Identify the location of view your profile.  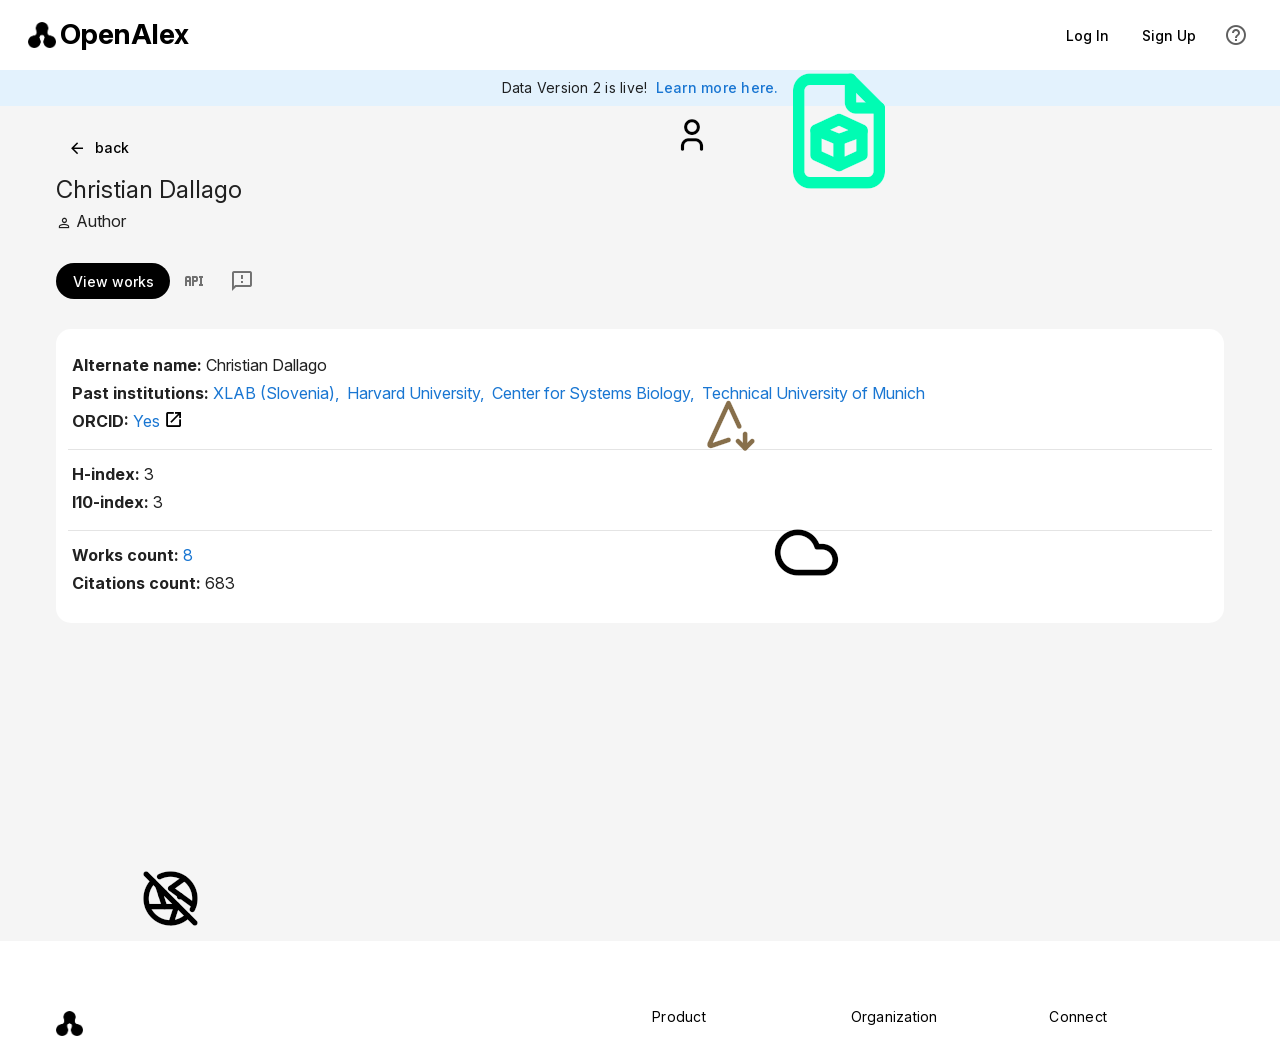
(692, 135).